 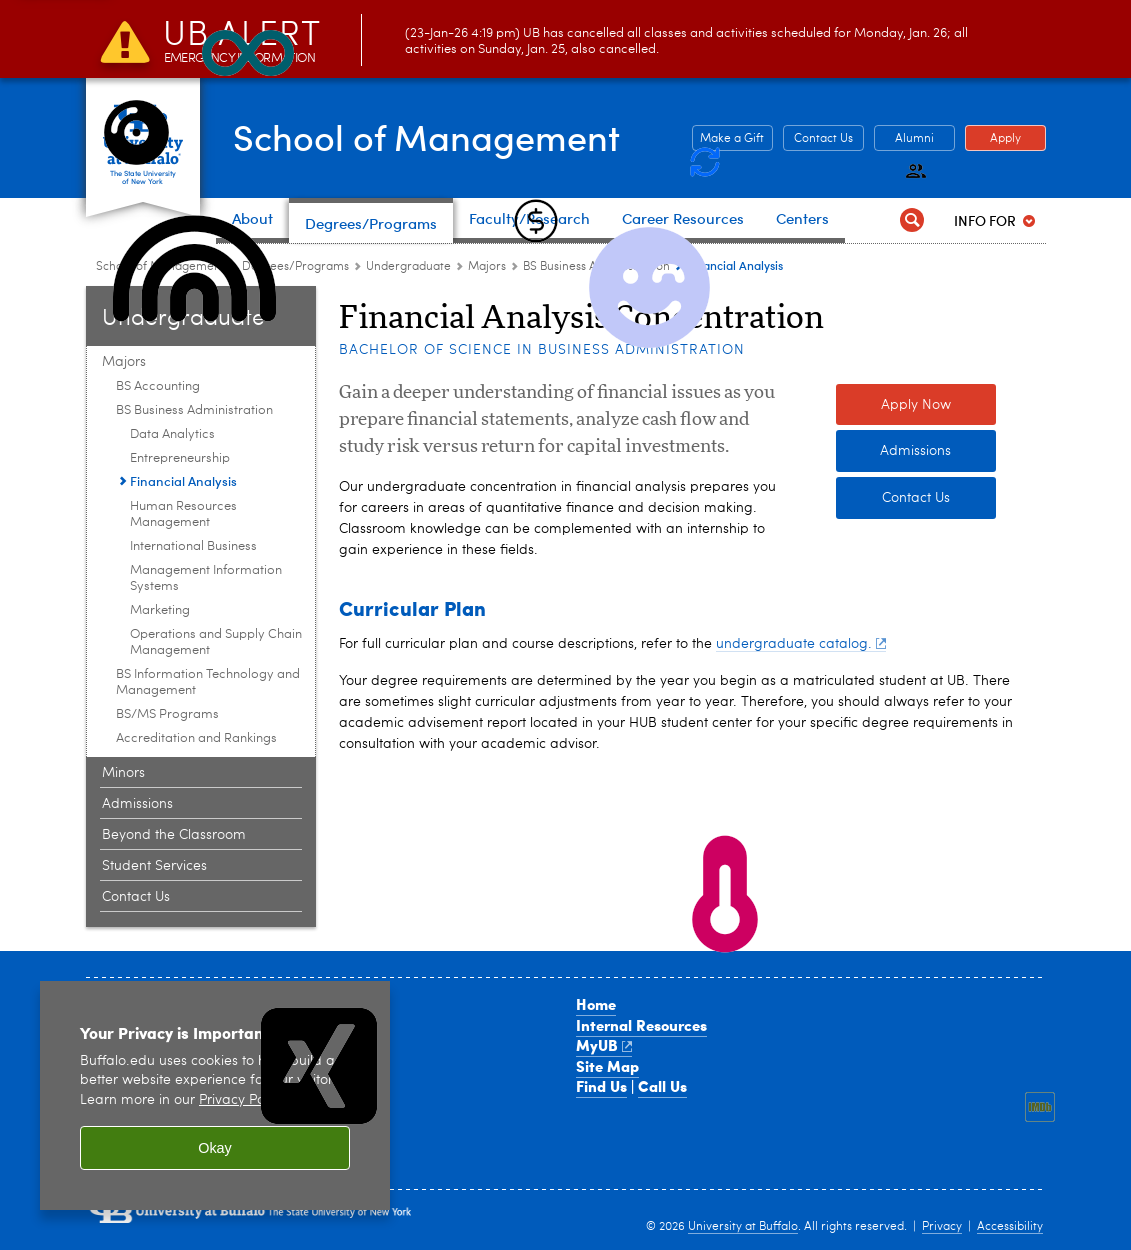 What do you see at coordinates (916, 171) in the screenshot?
I see `view contacts or people list` at bounding box center [916, 171].